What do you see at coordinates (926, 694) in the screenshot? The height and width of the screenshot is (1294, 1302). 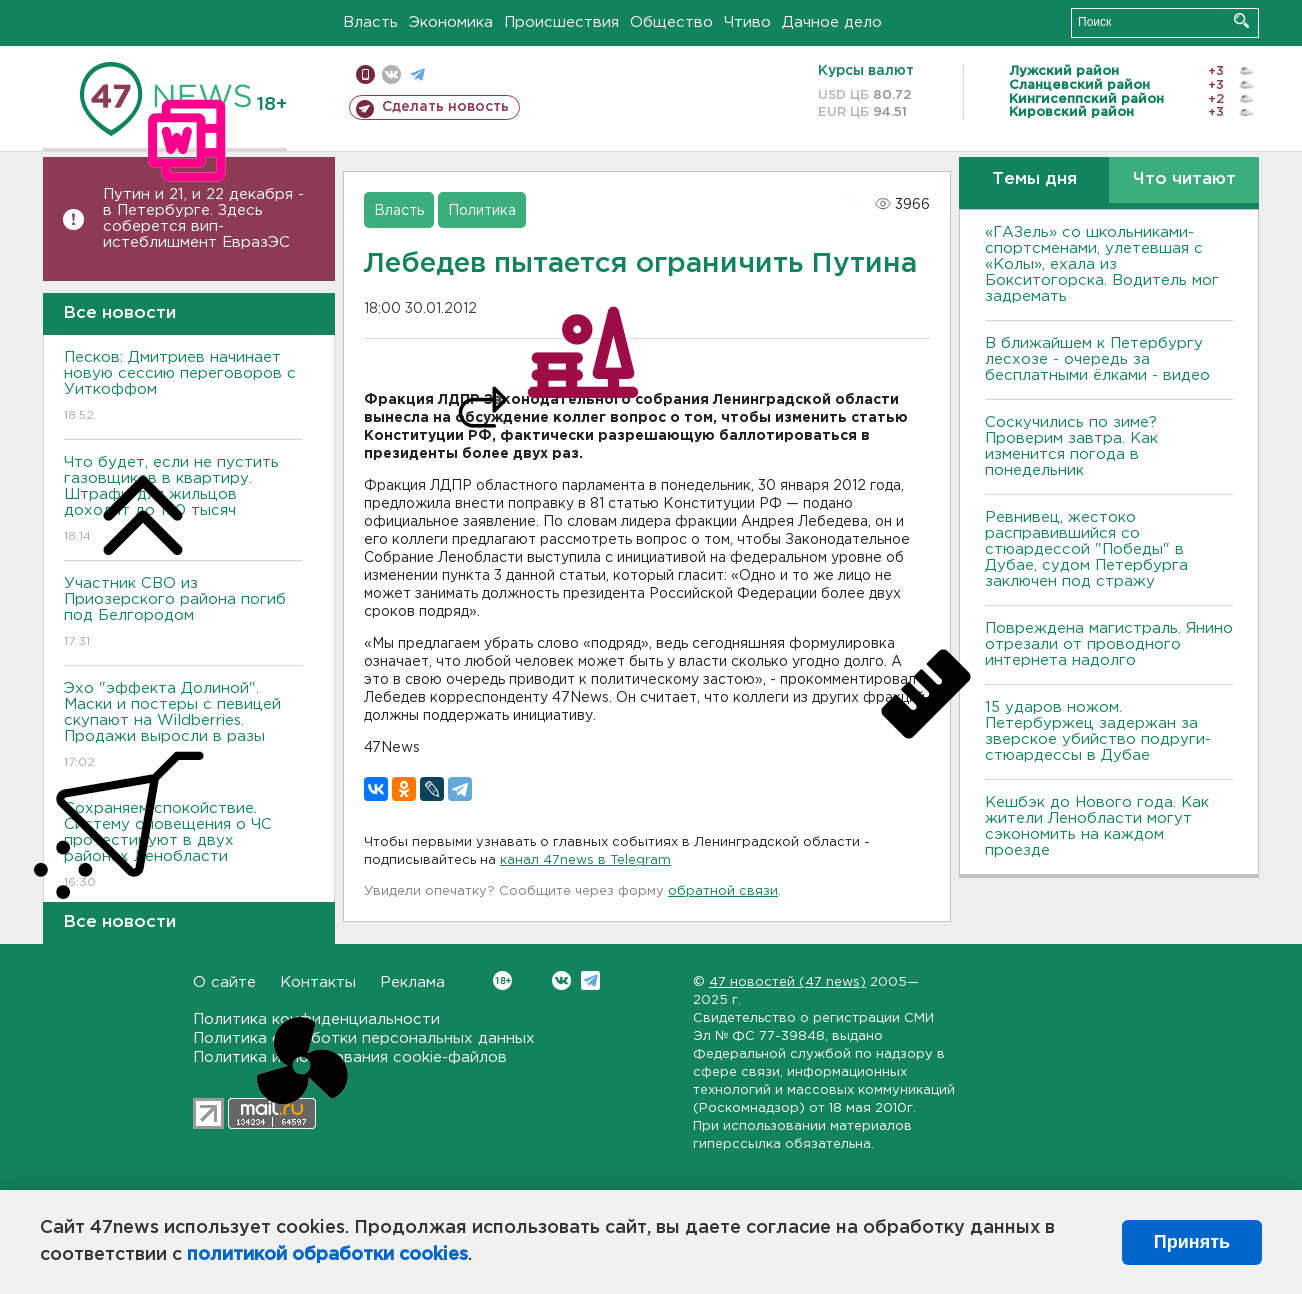 I see `access measurement tools` at bounding box center [926, 694].